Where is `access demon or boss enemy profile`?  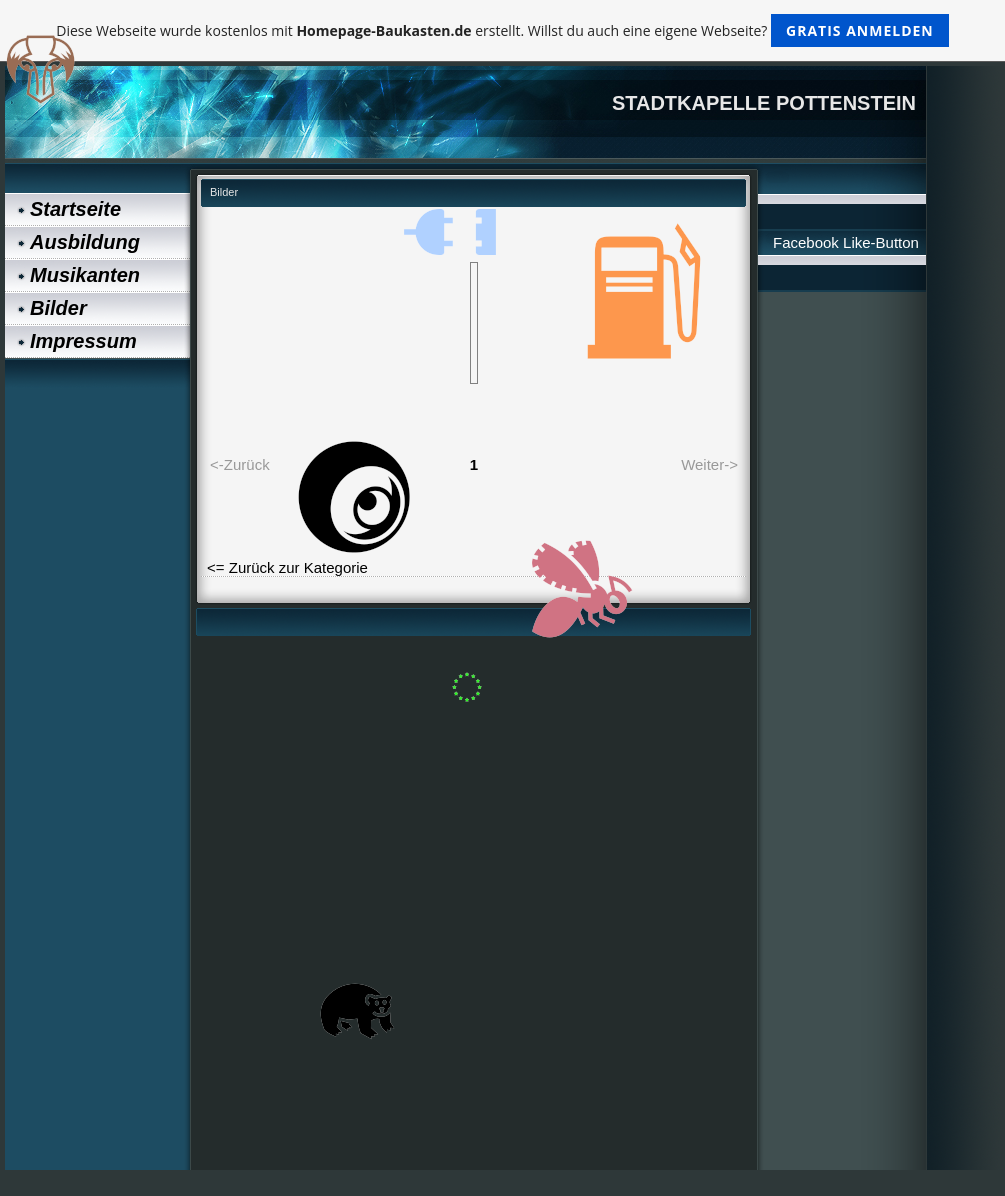
access demon or boss enemy profile is located at coordinates (40, 69).